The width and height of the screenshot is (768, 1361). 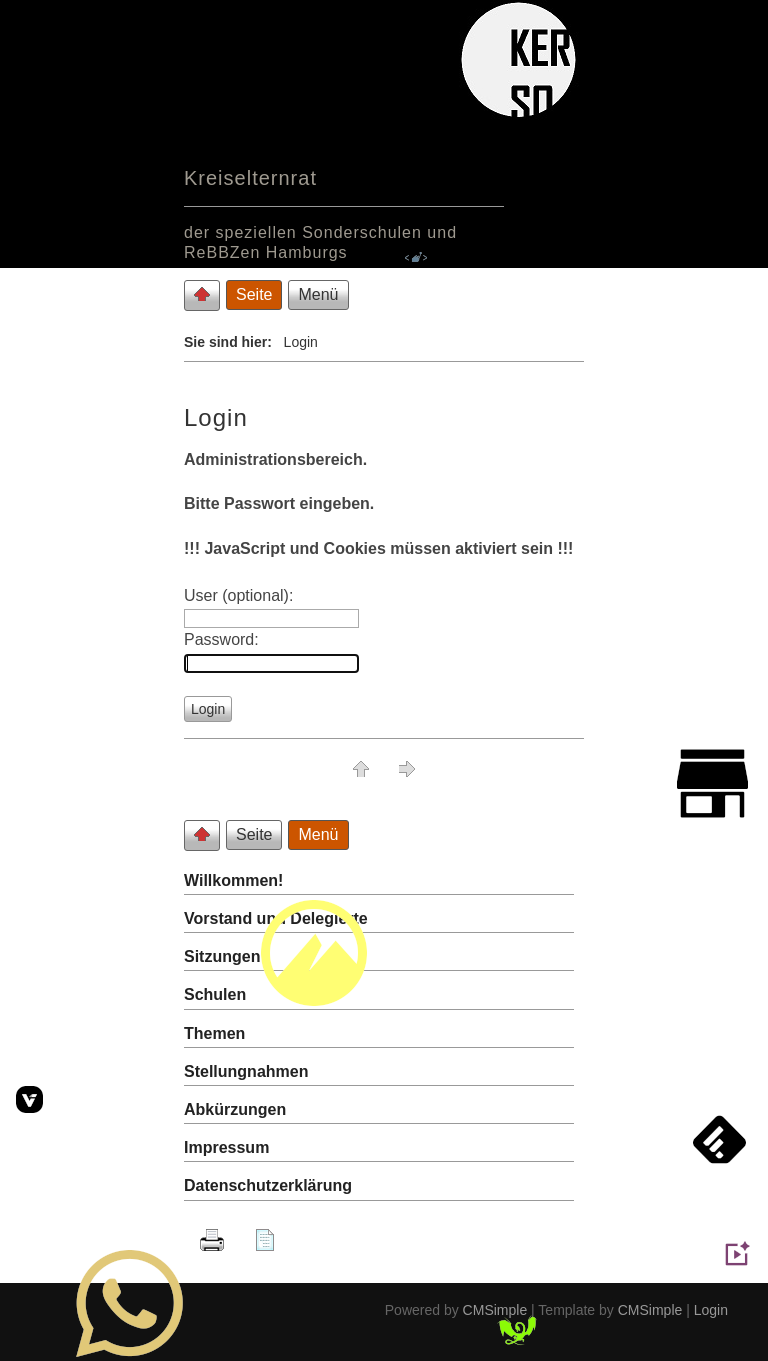 What do you see at coordinates (314, 953) in the screenshot?
I see `cinnamon desktop environment logo` at bounding box center [314, 953].